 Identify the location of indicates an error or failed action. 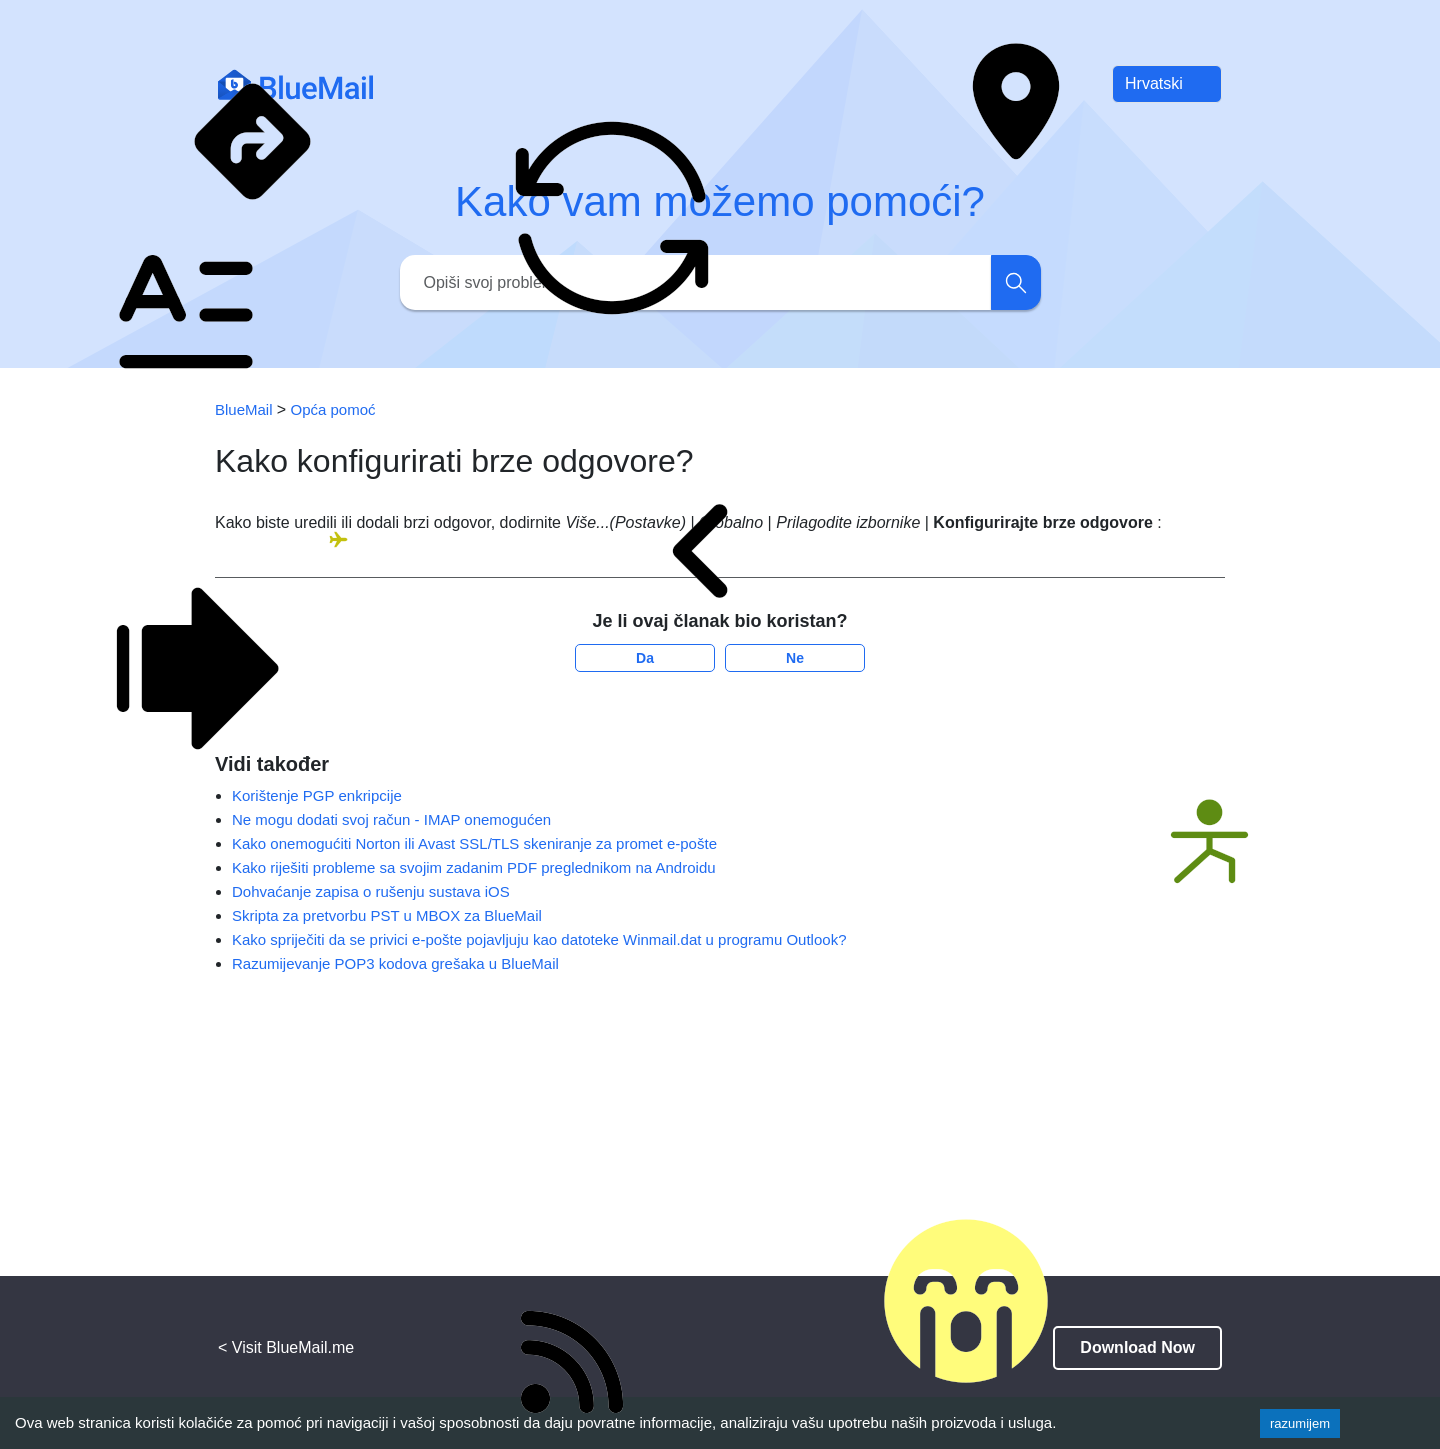
(966, 1301).